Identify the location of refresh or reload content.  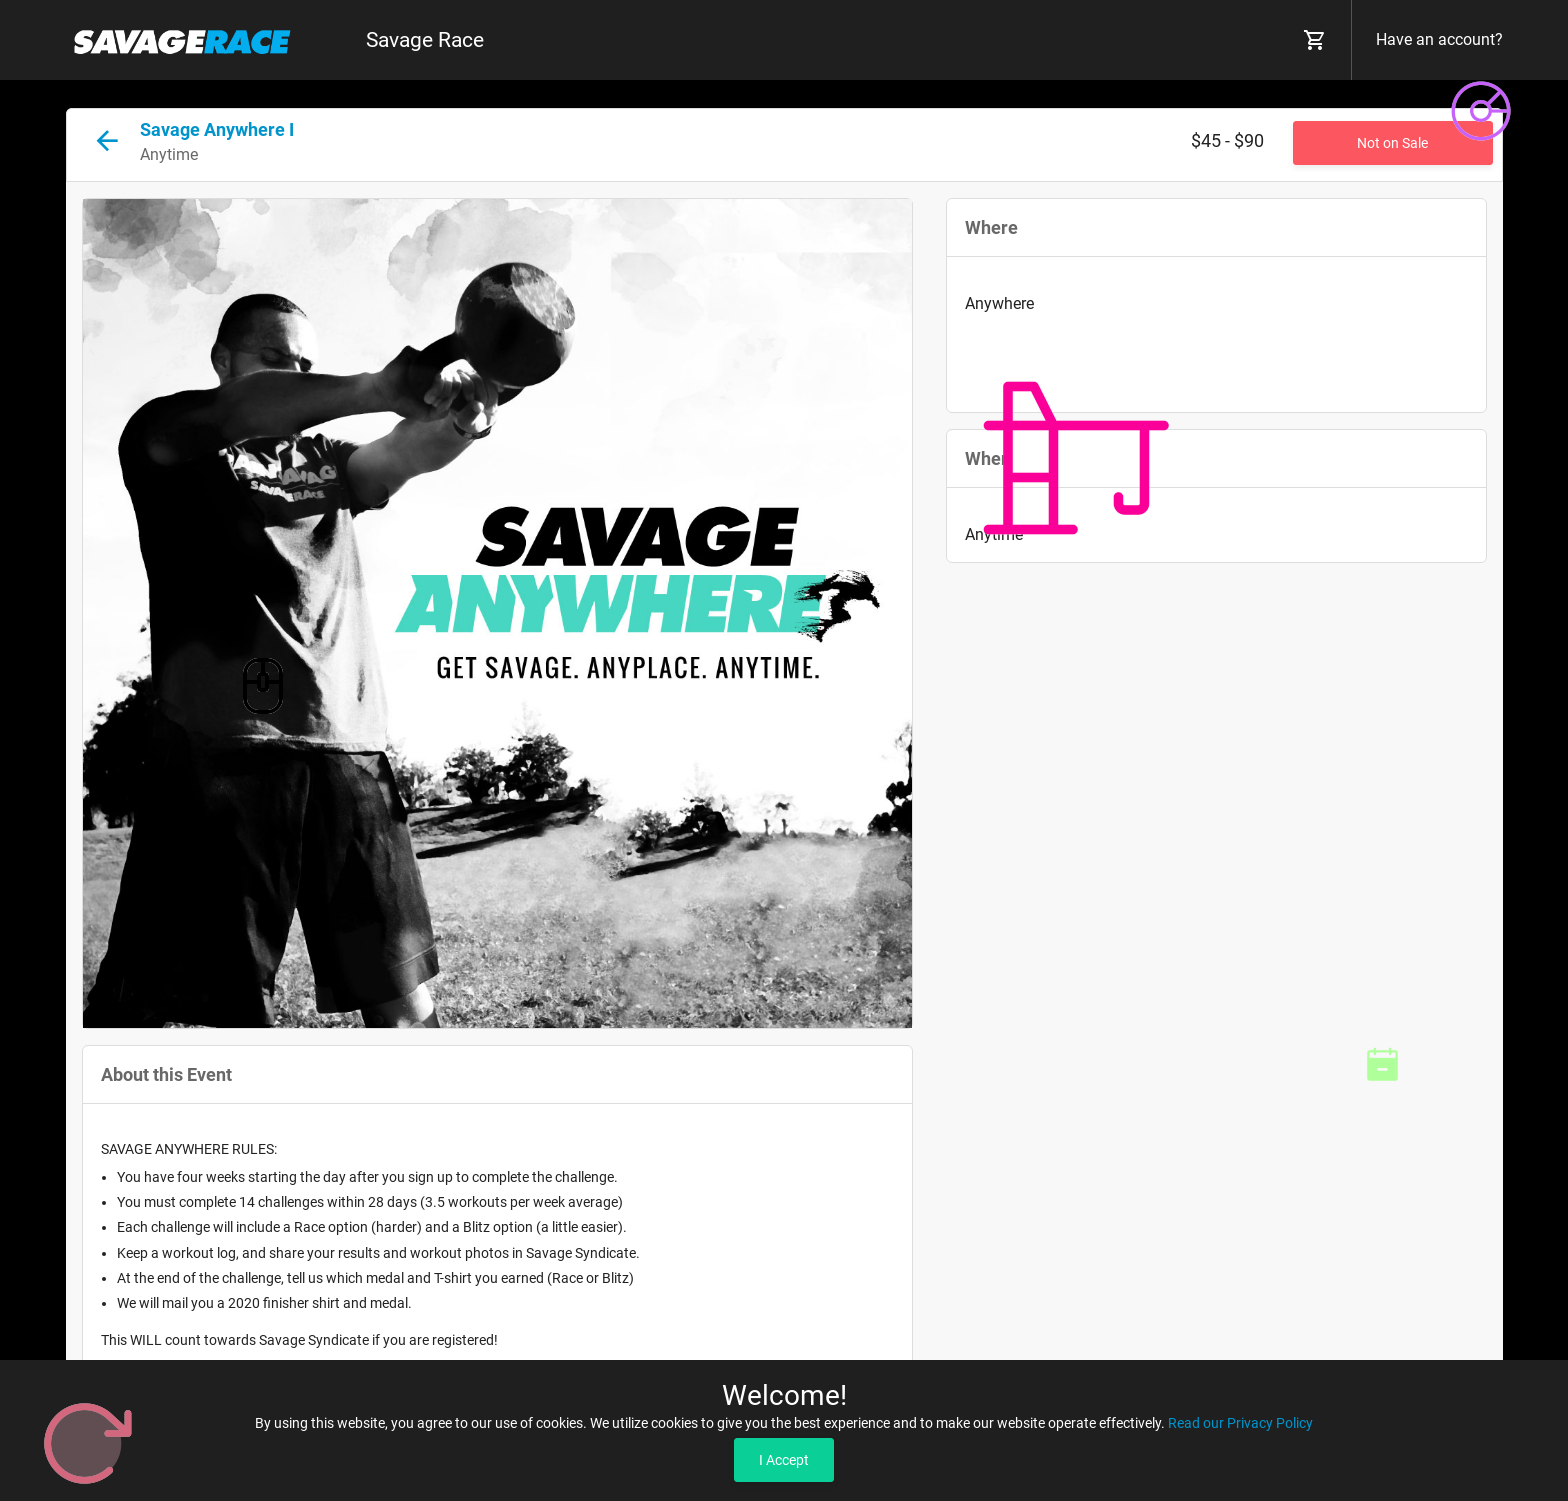
(84, 1443).